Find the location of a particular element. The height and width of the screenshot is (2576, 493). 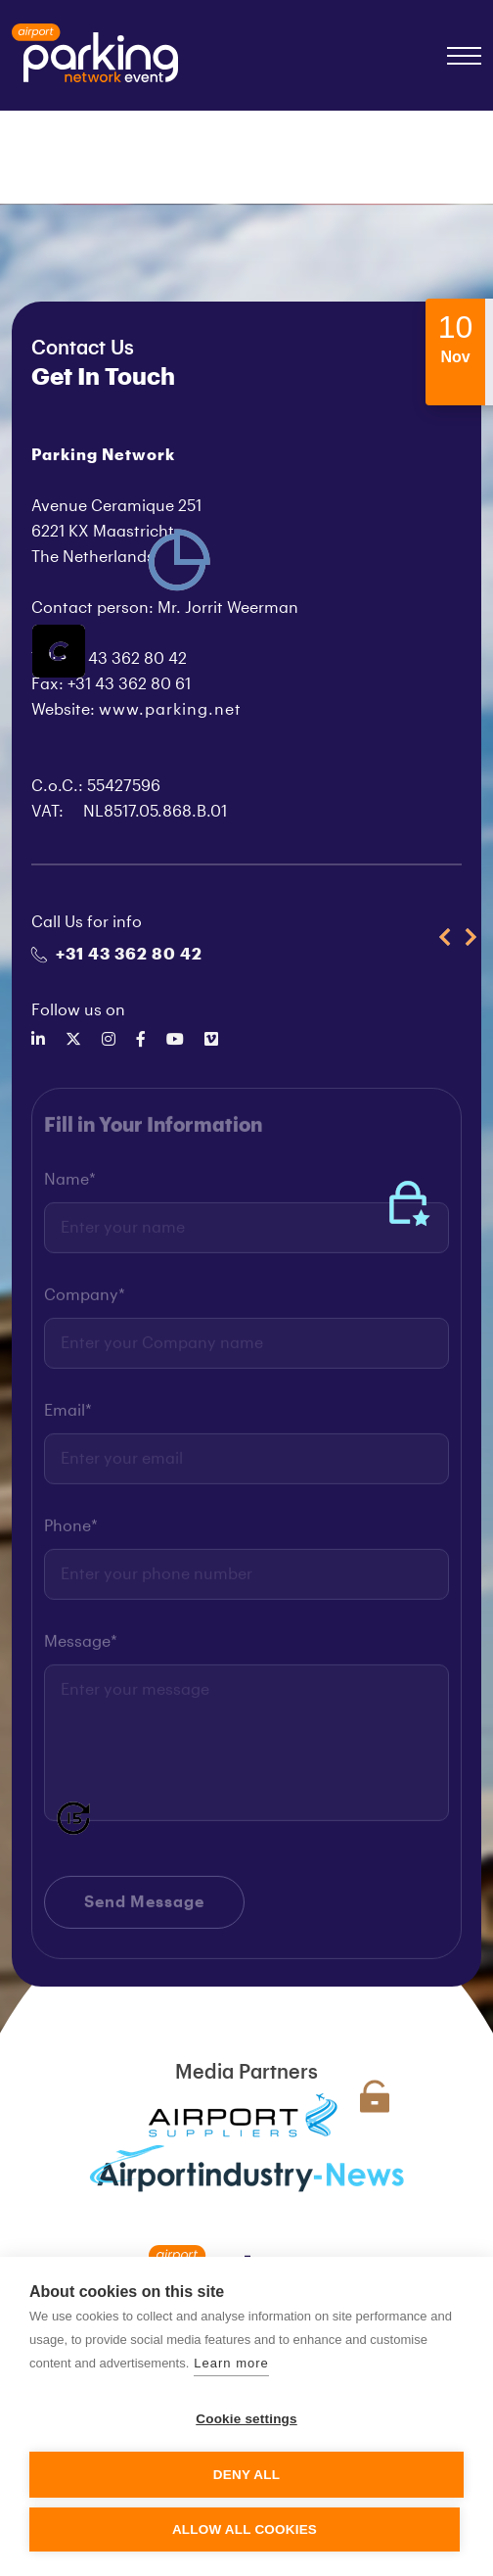

craft cms logo is located at coordinates (59, 651).